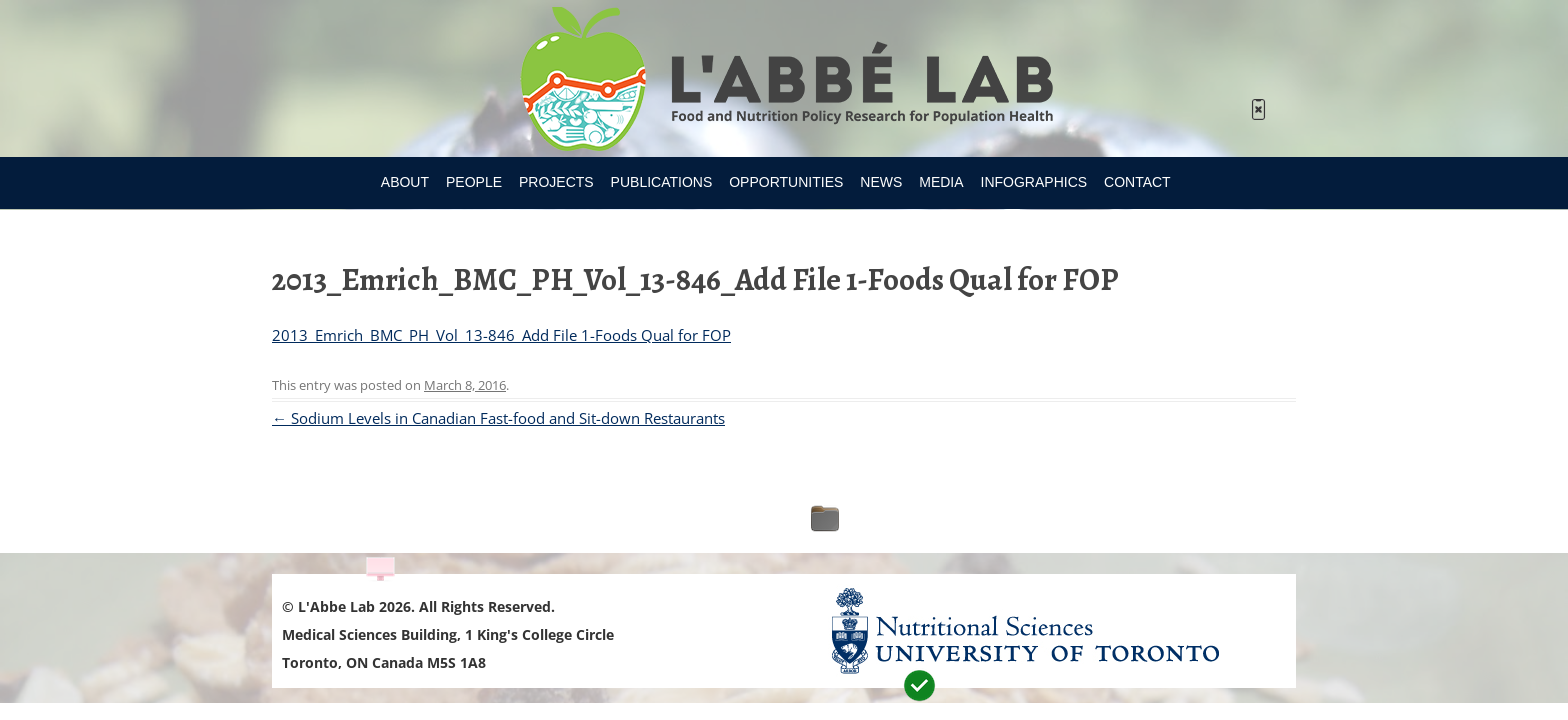 This screenshot has width=1568, height=720. Describe the element at coordinates (919, 685) in the screenshot. I see `confirm or apply changes in a dialog` at that location.